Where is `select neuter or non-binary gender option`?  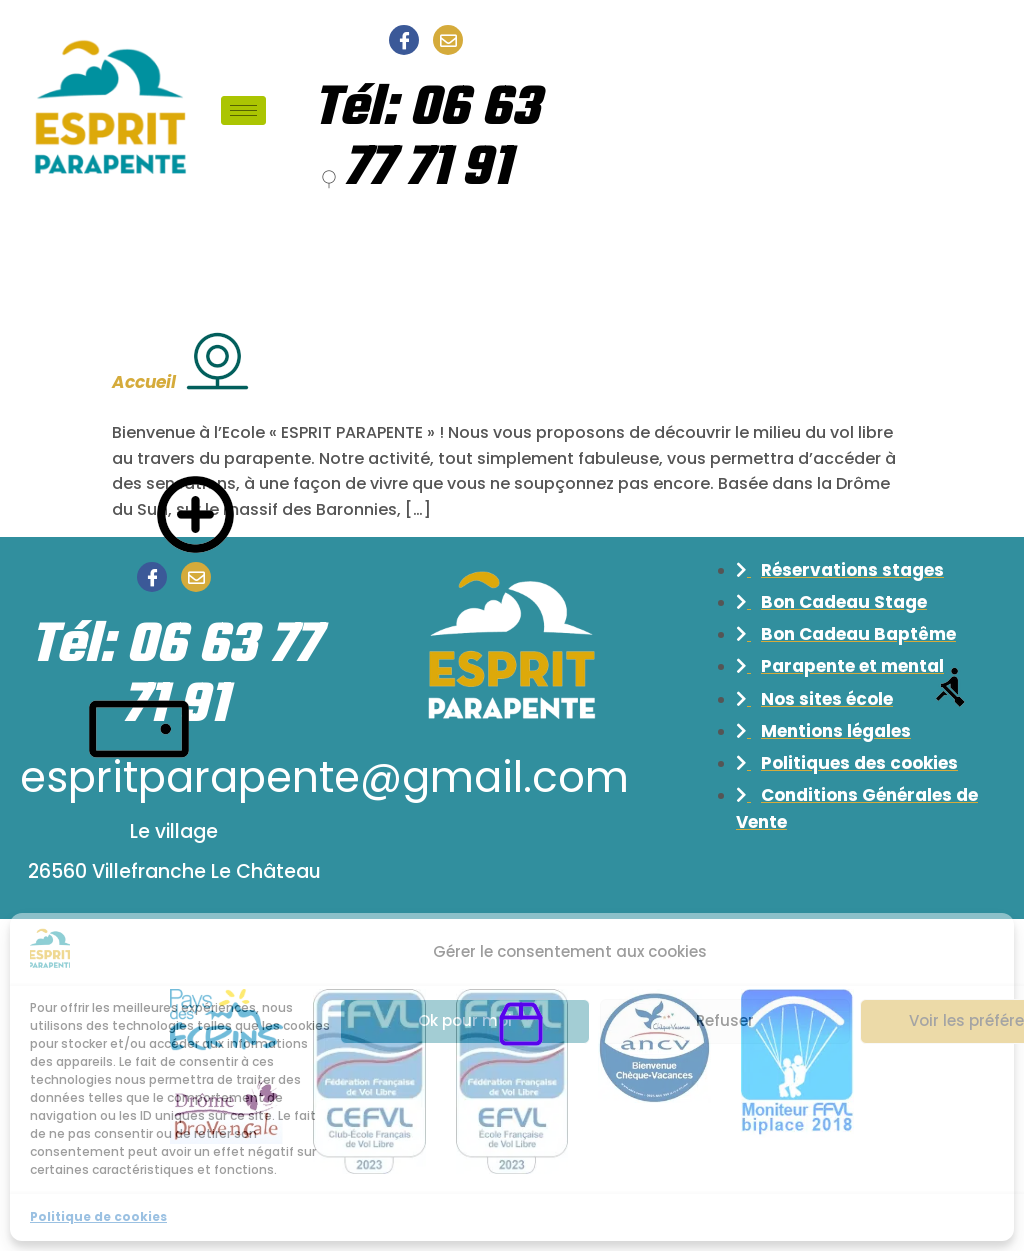
select neuter or non-binary gender option is located at coordinates (329, 179).